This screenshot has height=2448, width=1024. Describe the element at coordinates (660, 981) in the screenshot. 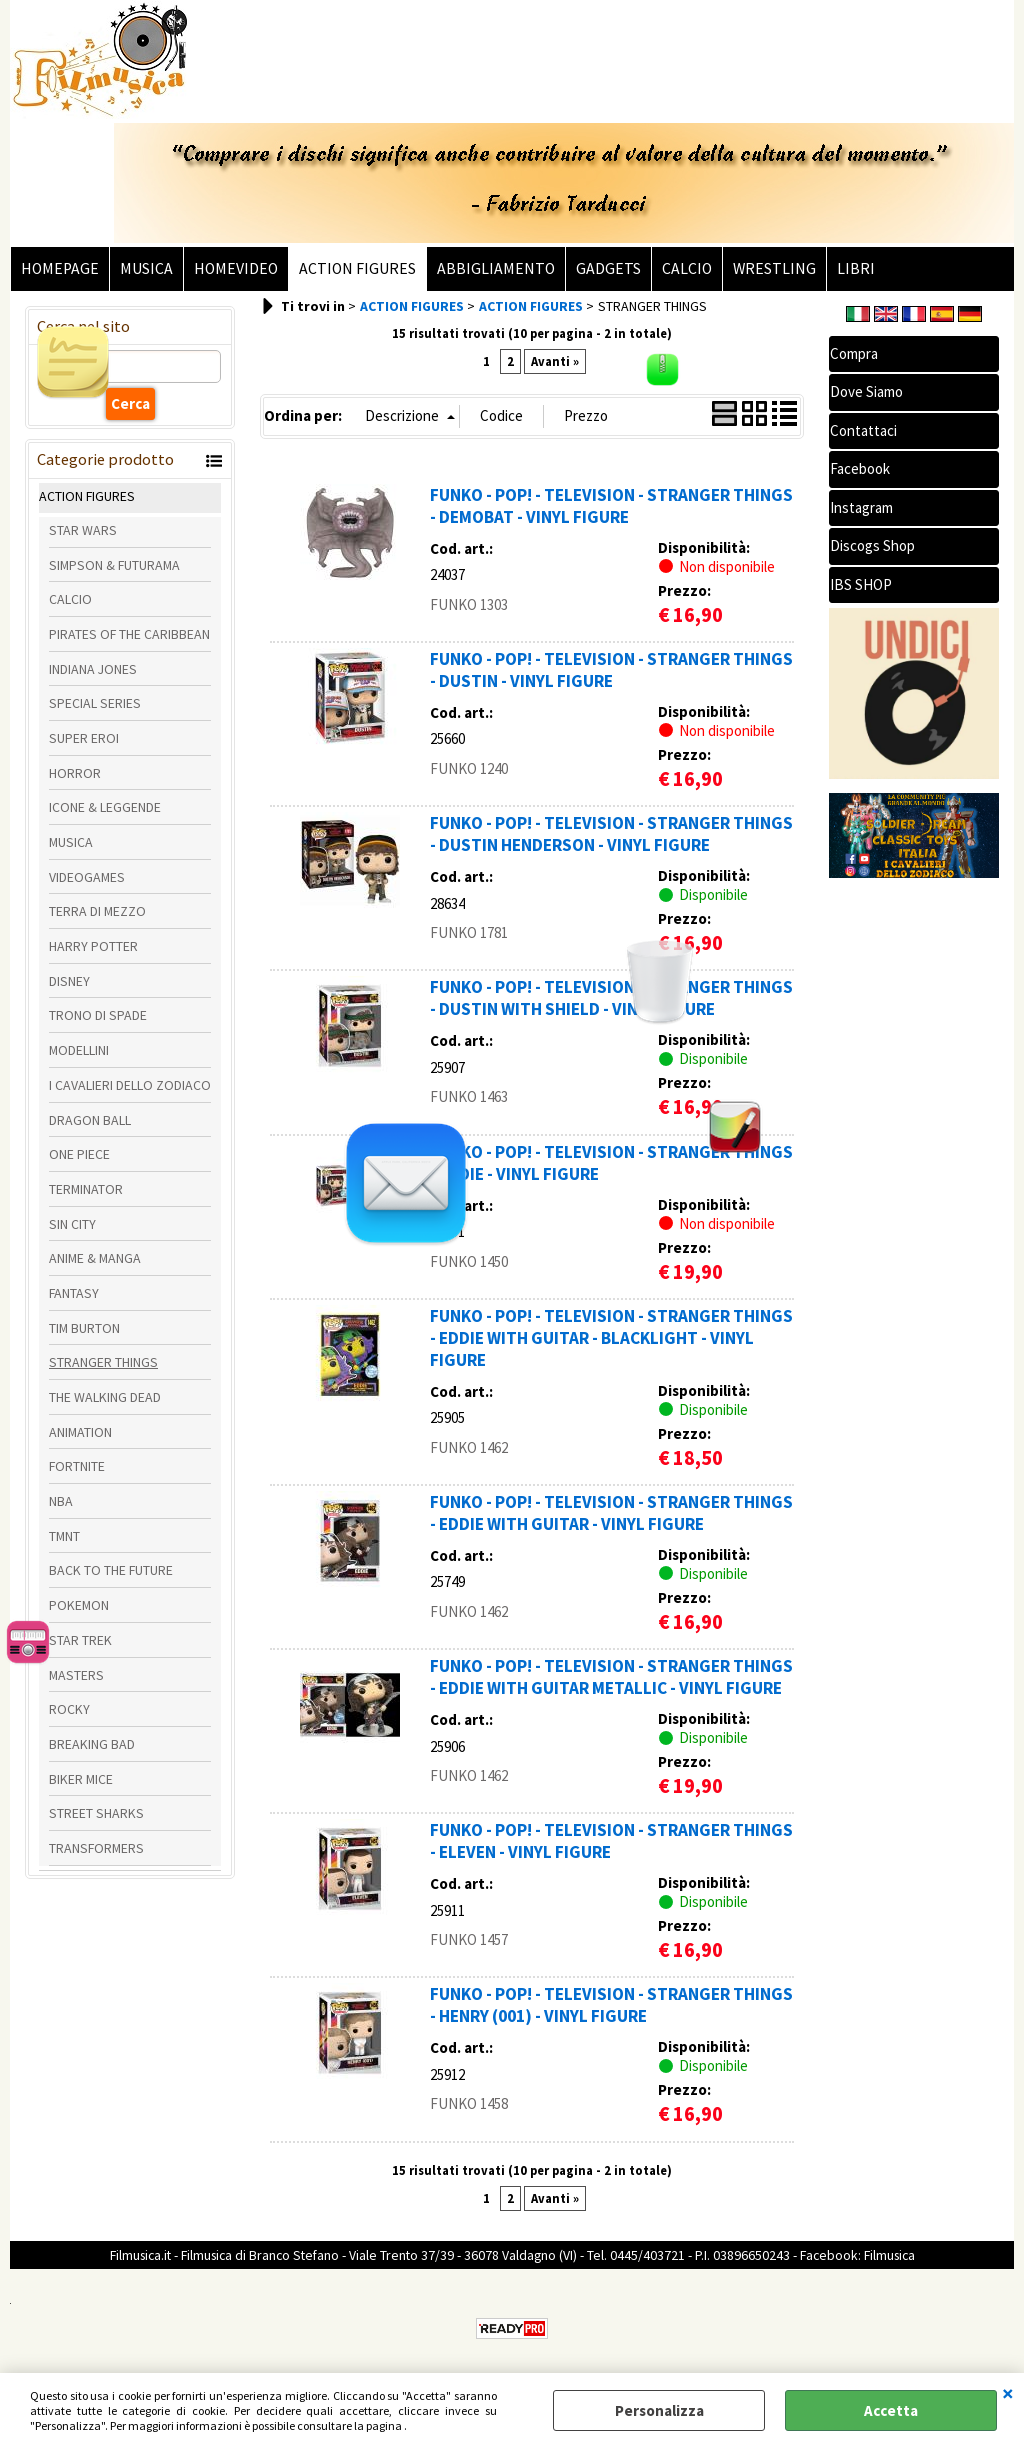

I see `open the trash to view deleted items` at that location.